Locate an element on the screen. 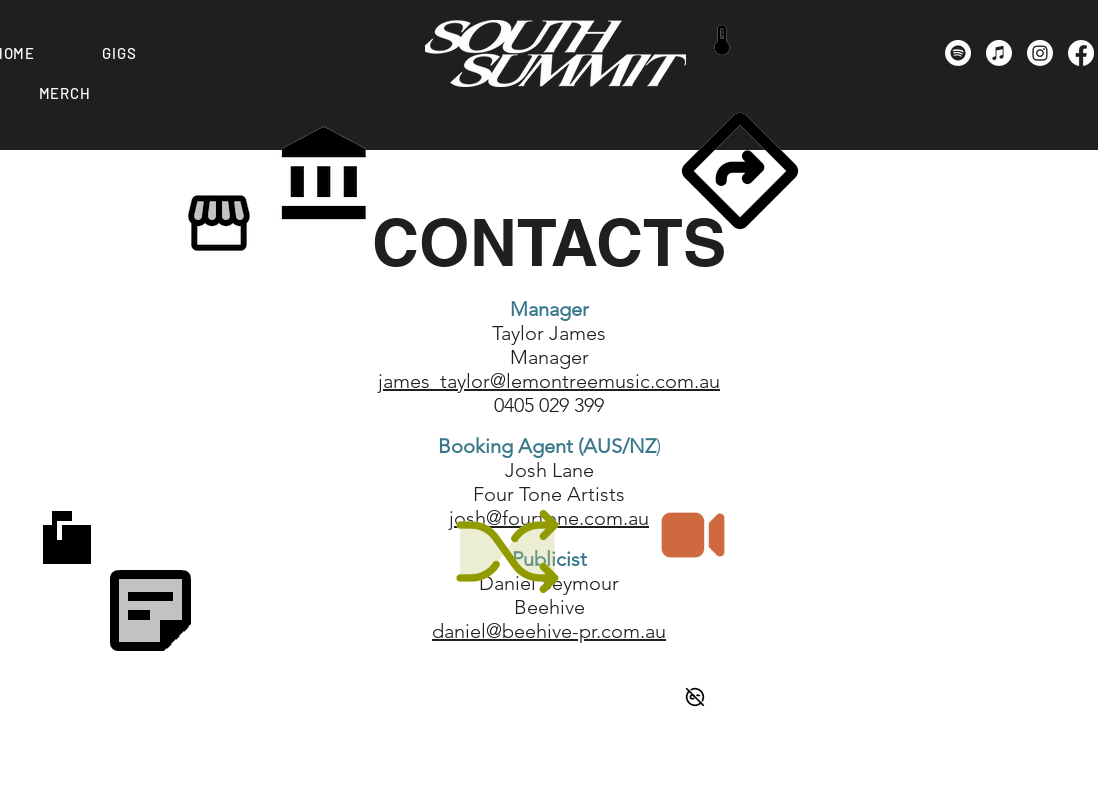 The image size is (1098, 812). shuffle playlist or queue order is located at coordinates (505, 551).